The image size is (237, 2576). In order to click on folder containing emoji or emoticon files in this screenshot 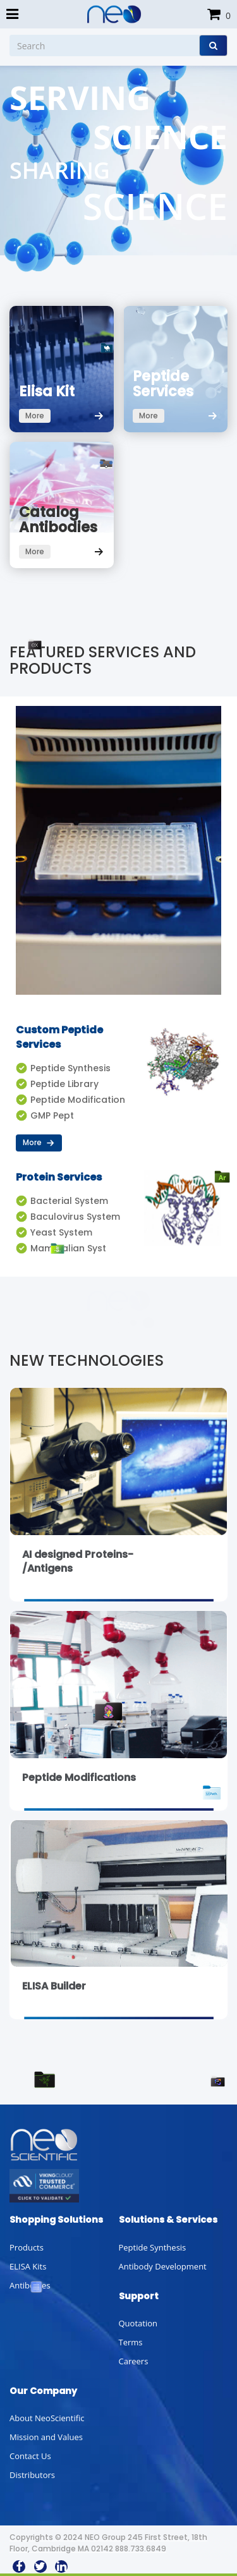, I will do `click(108, 1710)`.